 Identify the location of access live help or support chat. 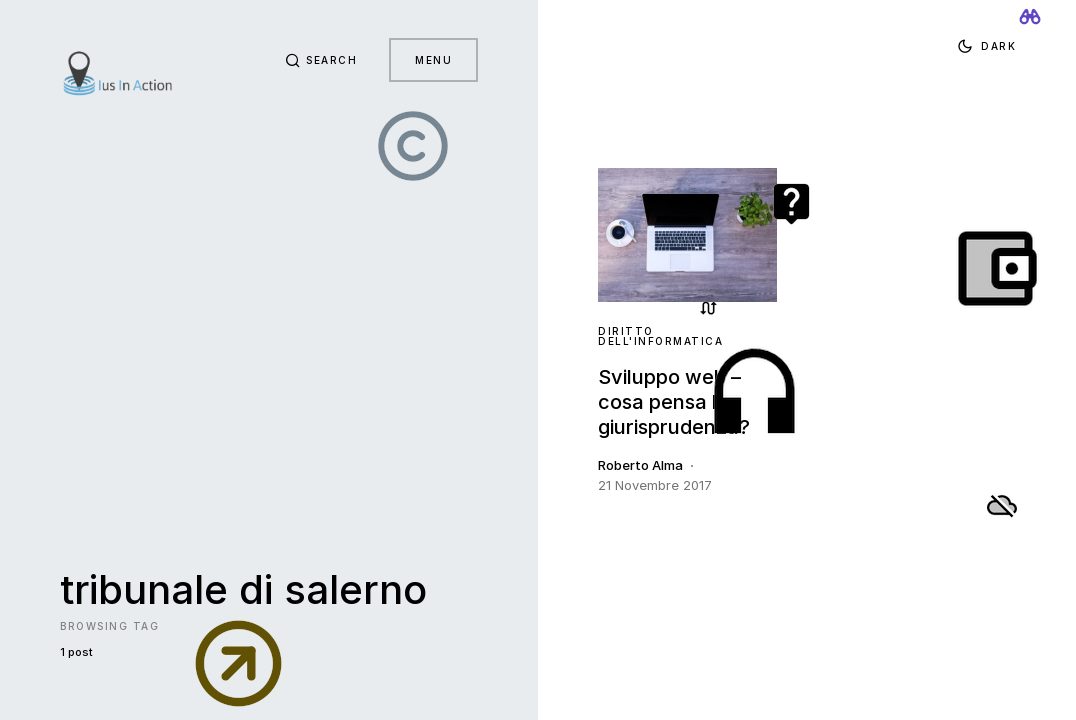
(791, 203).